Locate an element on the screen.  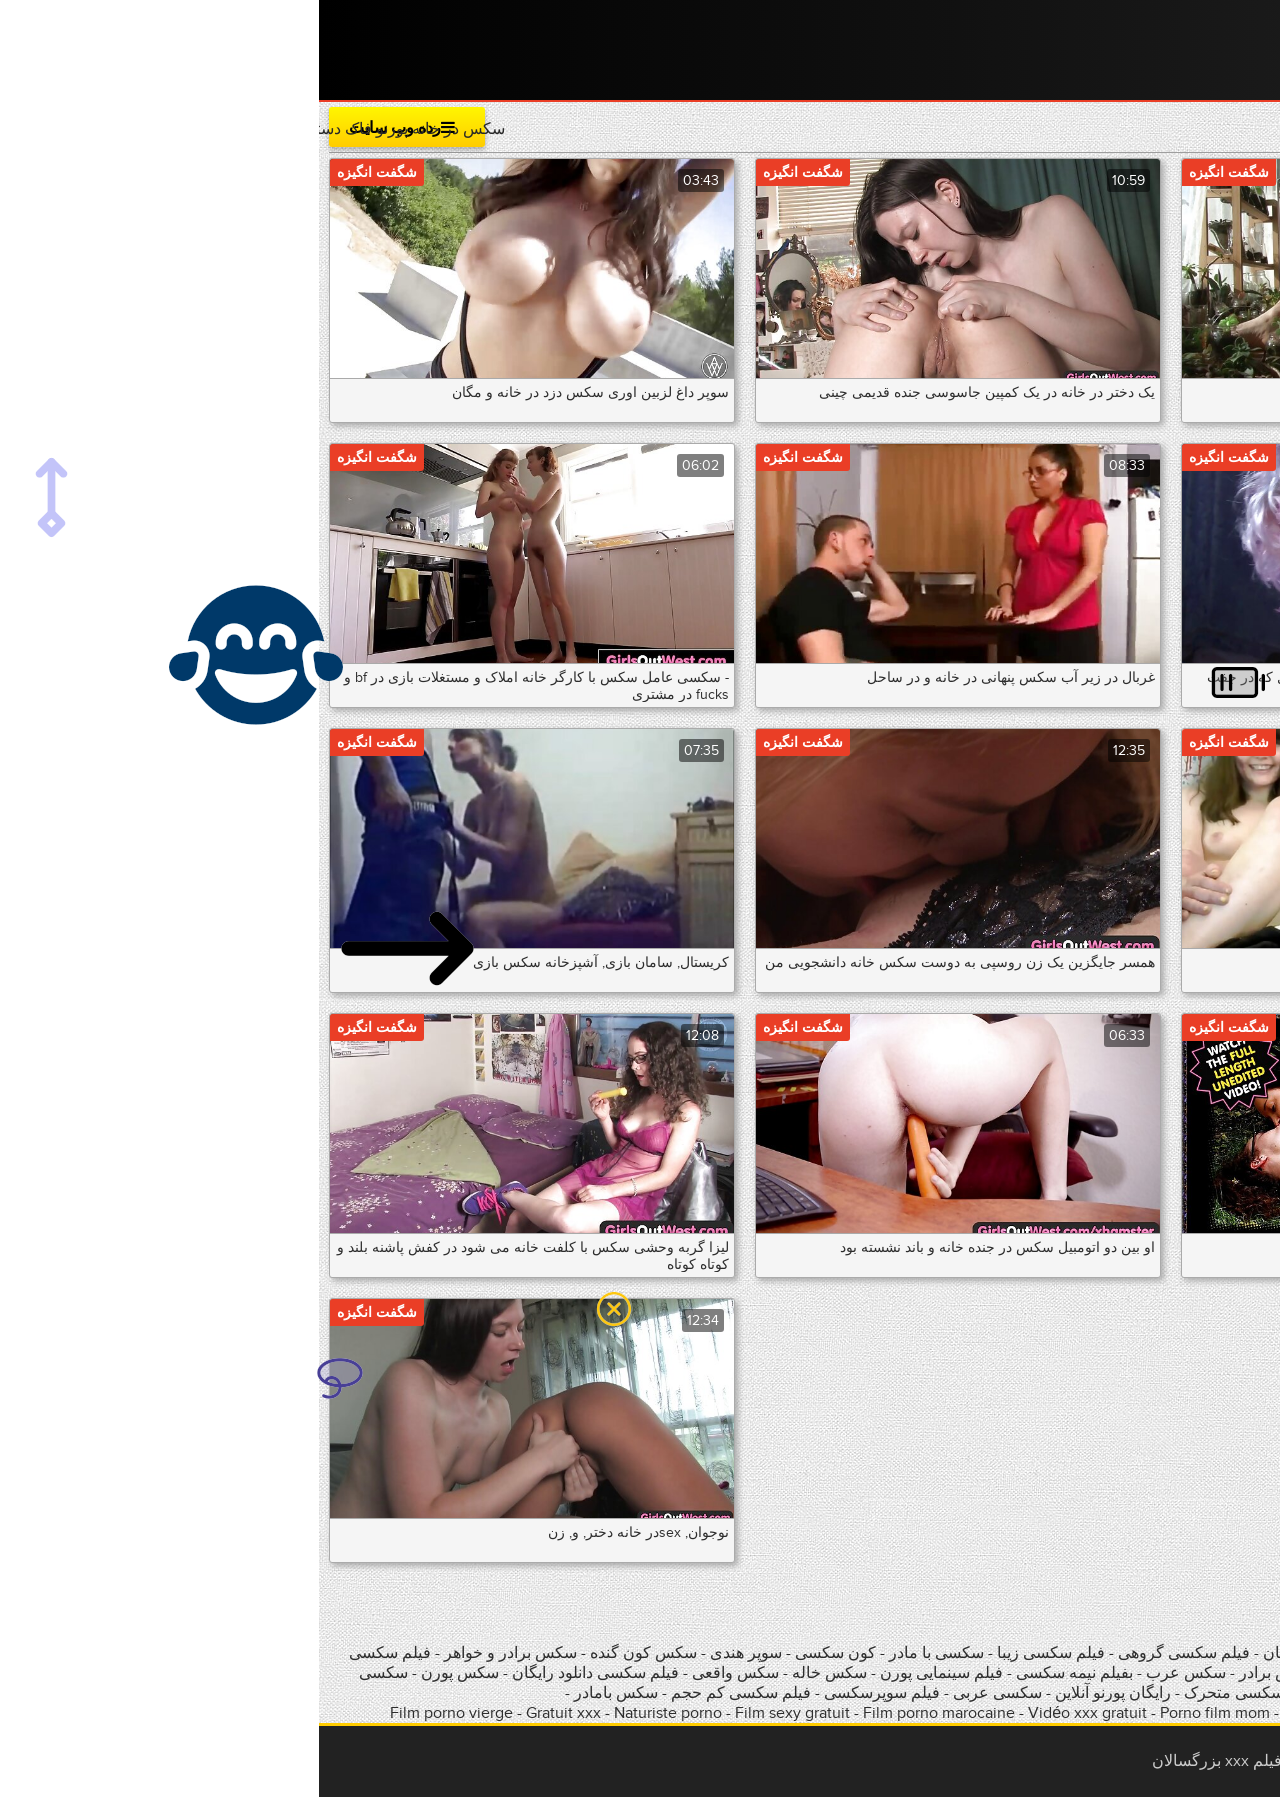
indicates medium battery level is located at coordinates (1237, 682).